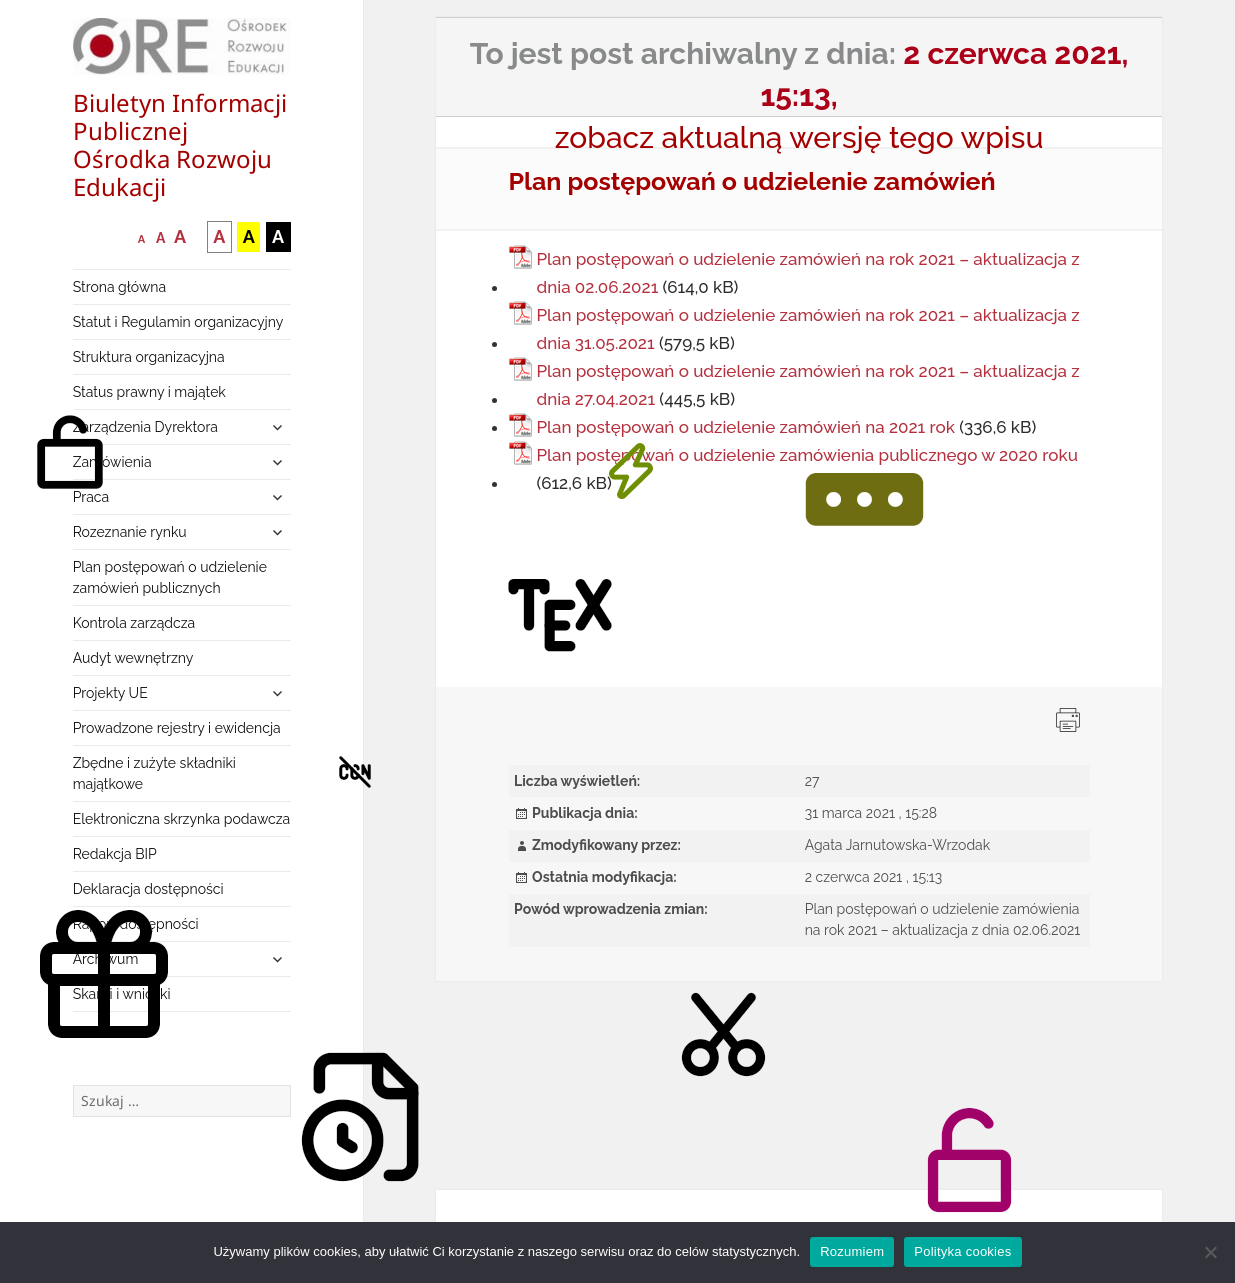 The image size is (1235, 1283). What do you see at coordinates (366, 1117) in the screenshot?
I see `view file history or recent changes` at bounding box center [366, 1117].